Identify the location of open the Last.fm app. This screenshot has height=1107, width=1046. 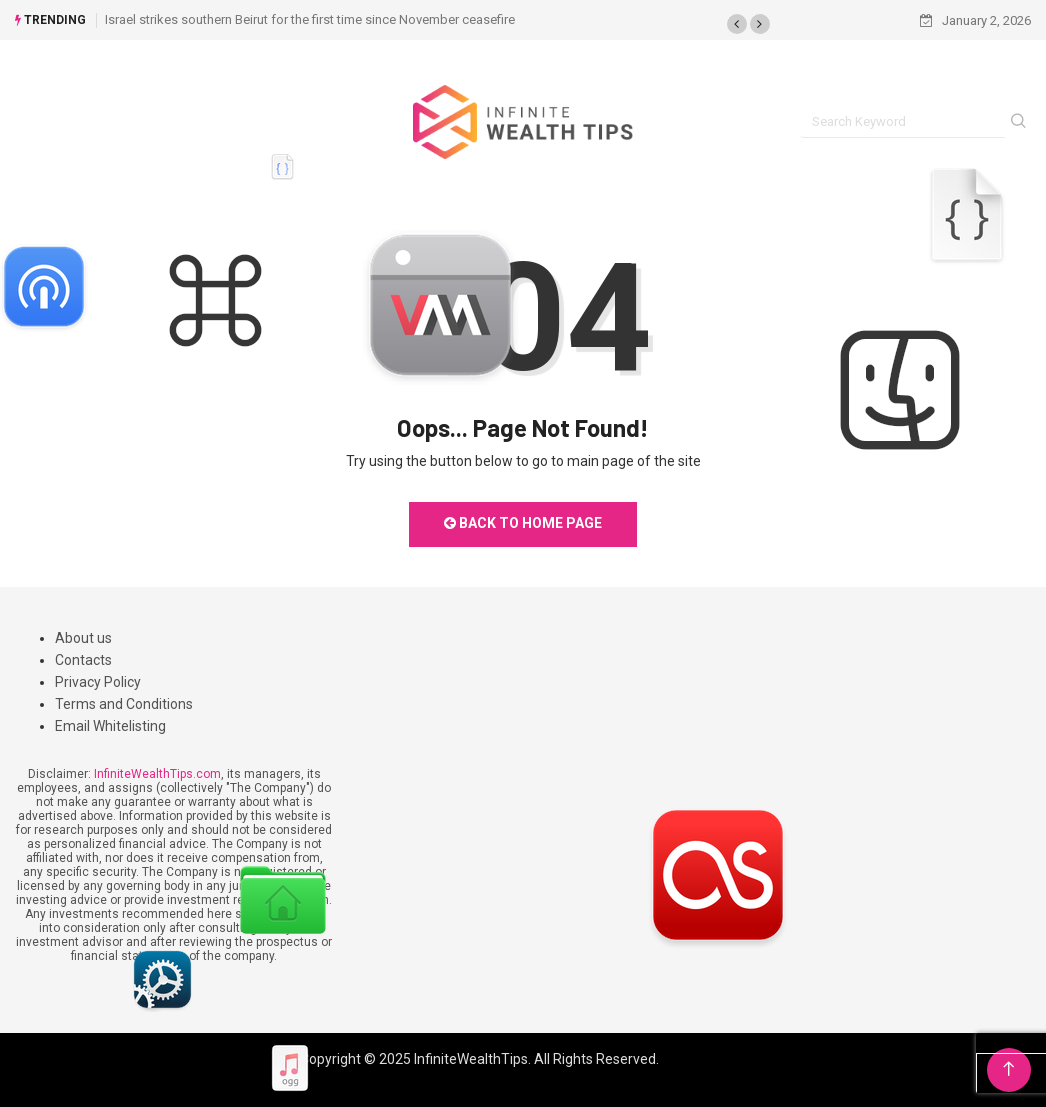
(718, 875).